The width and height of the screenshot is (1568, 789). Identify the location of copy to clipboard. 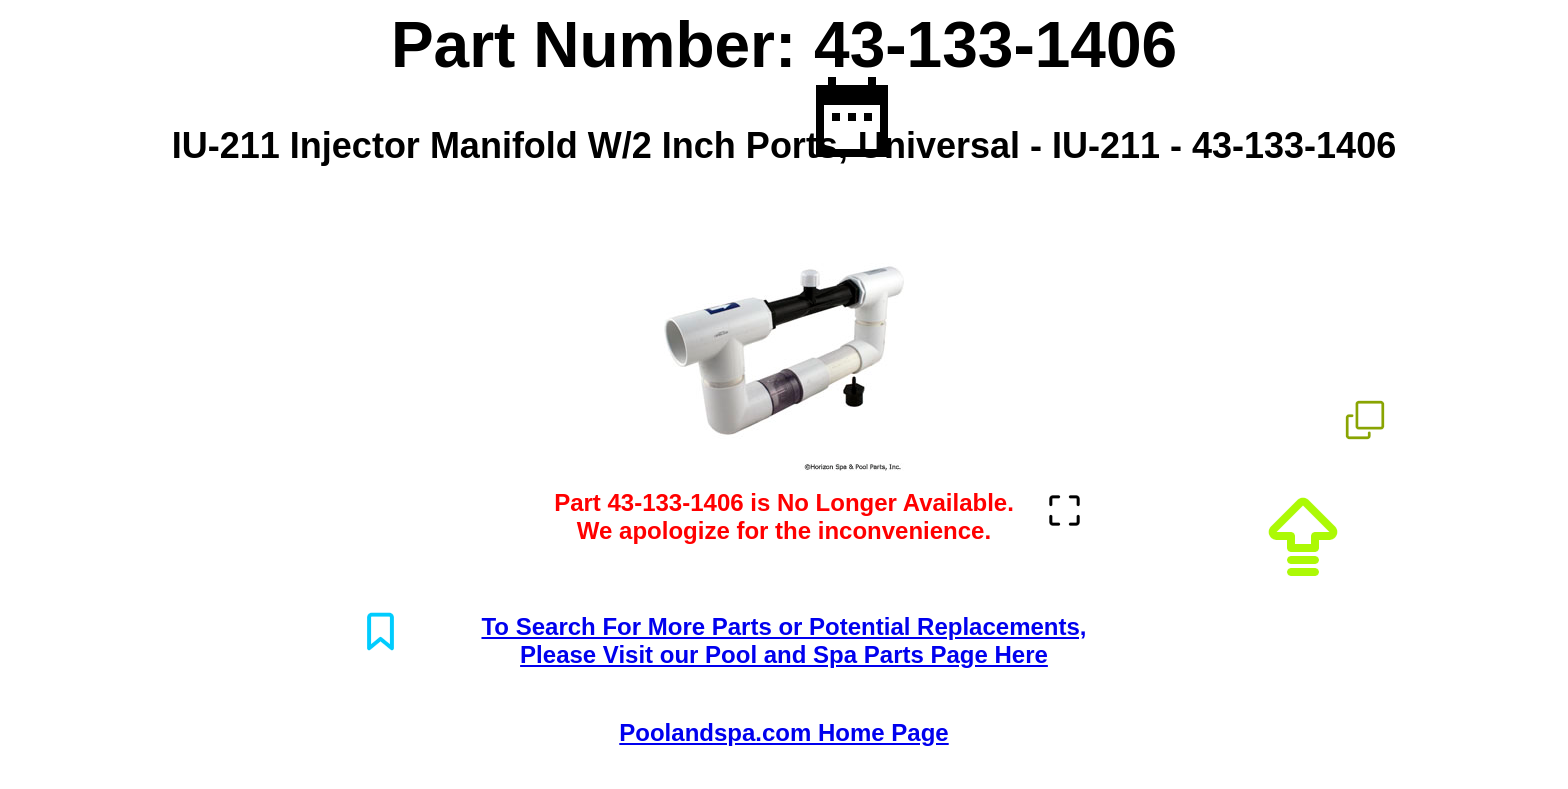
(1365, 420).